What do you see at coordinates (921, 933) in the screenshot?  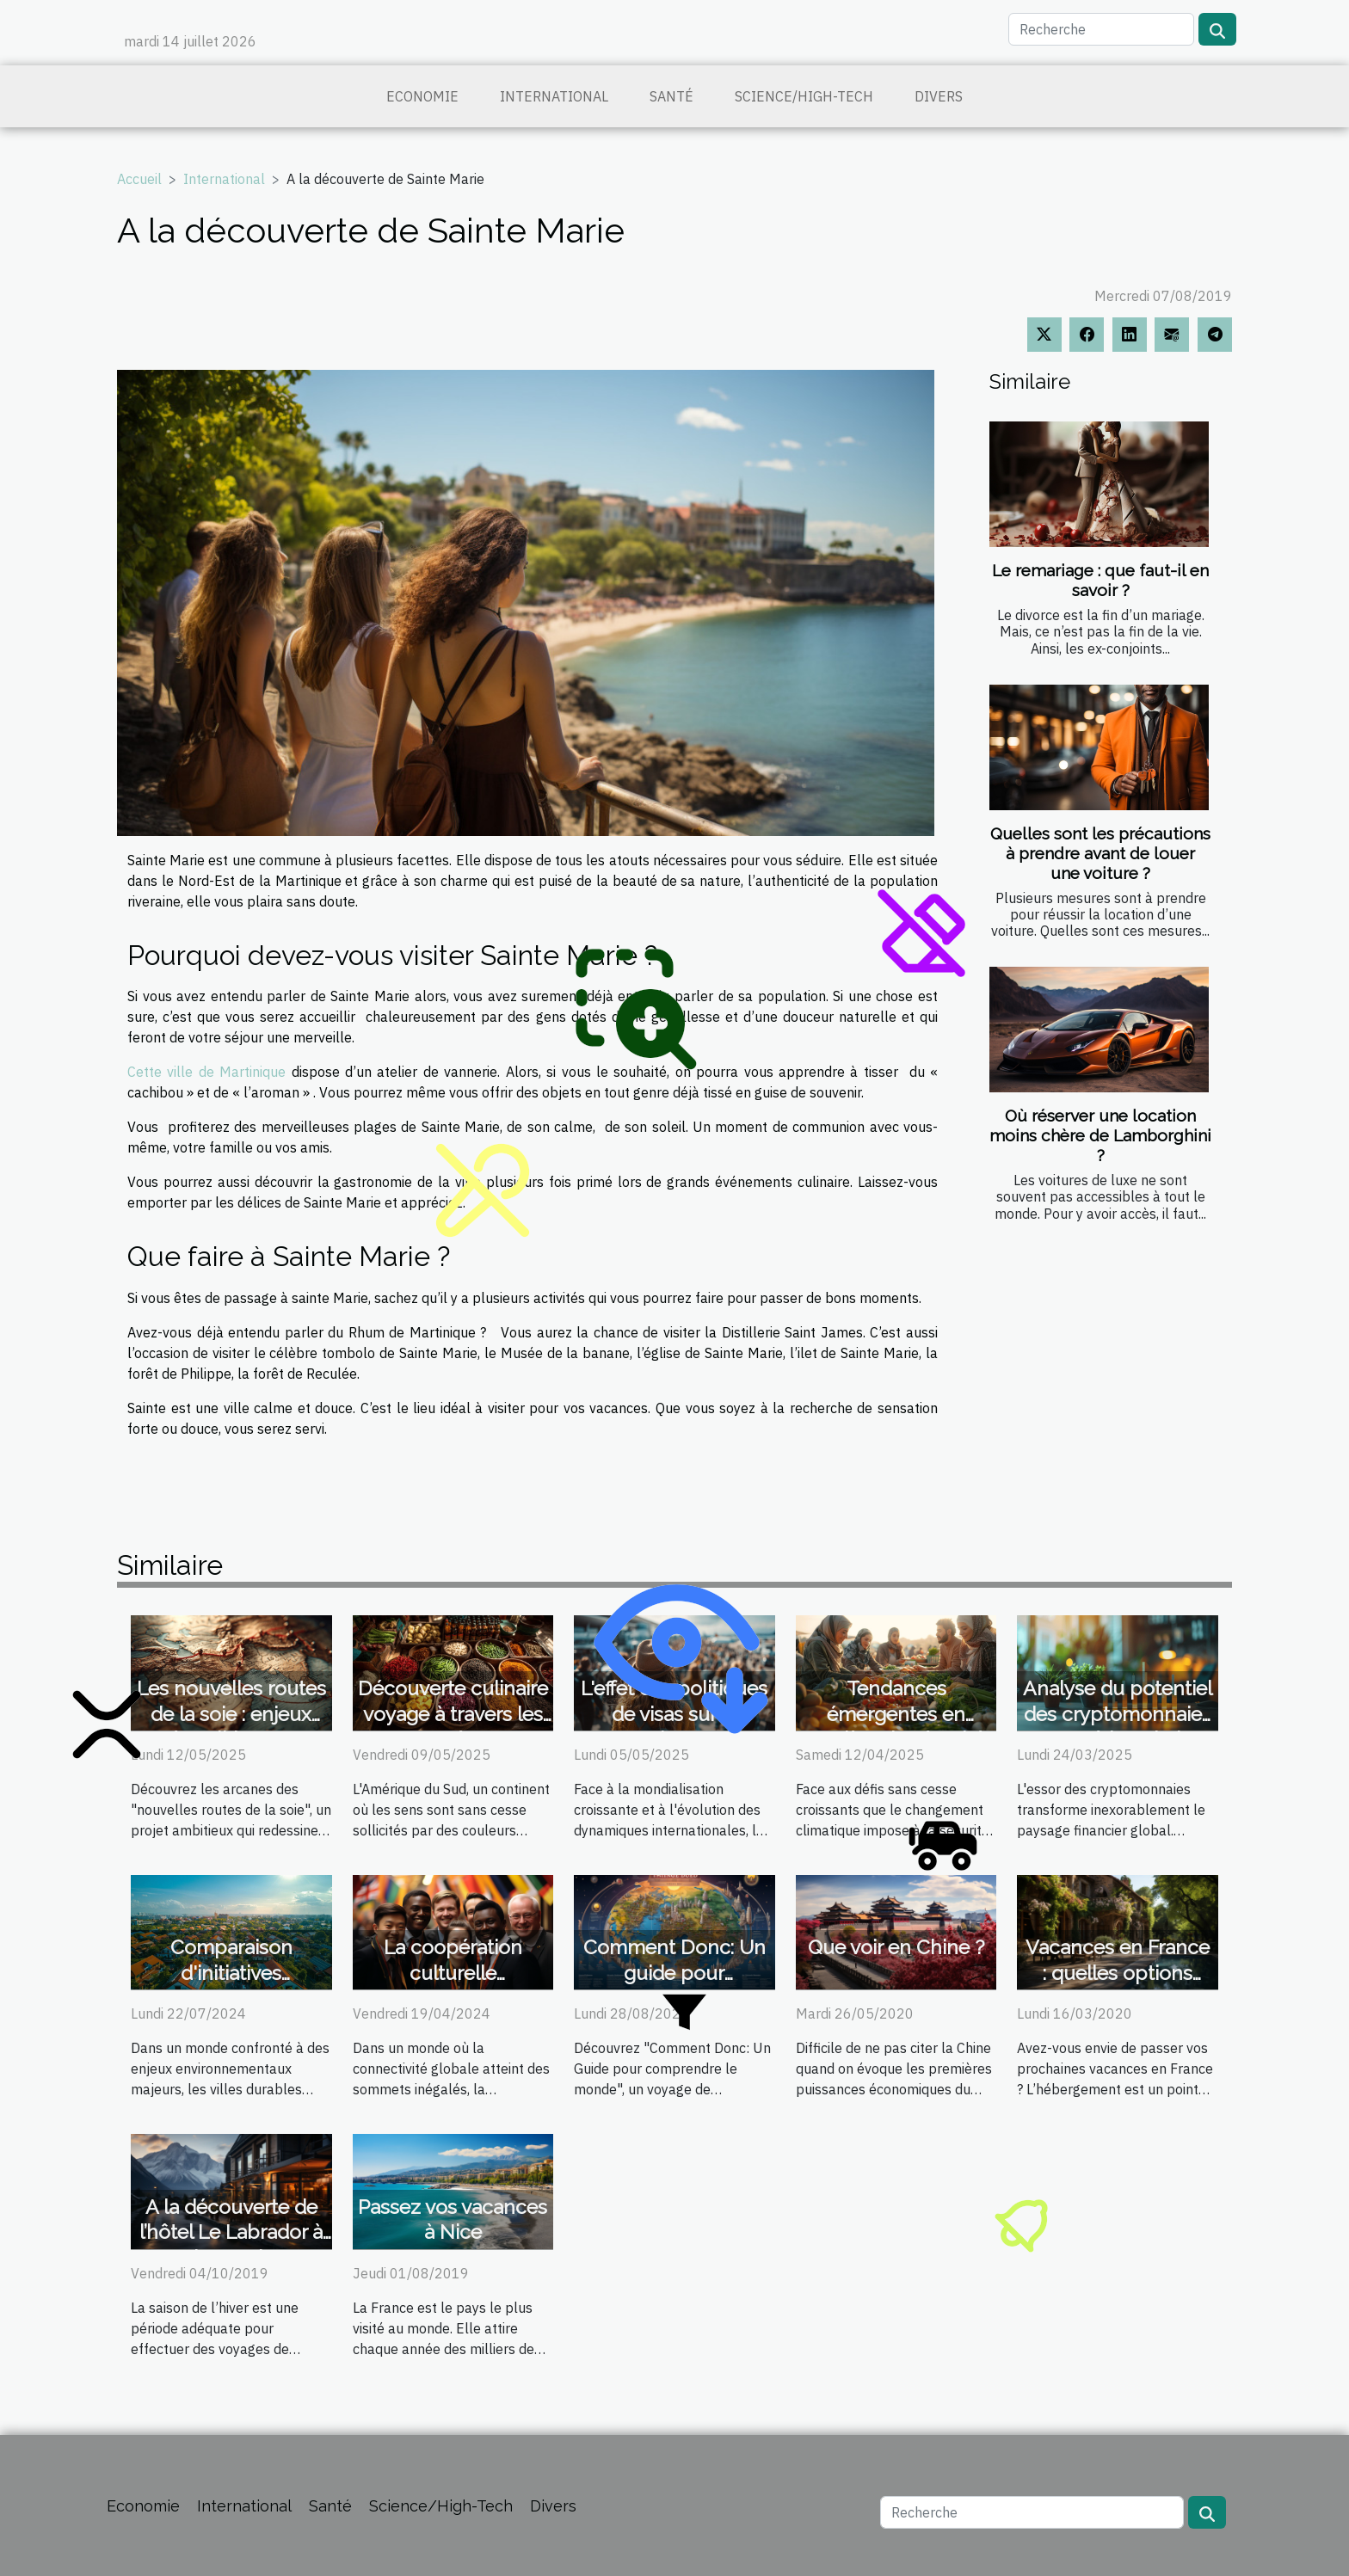 I see `eraser tool is disabled` at bounding box center [921, 933].